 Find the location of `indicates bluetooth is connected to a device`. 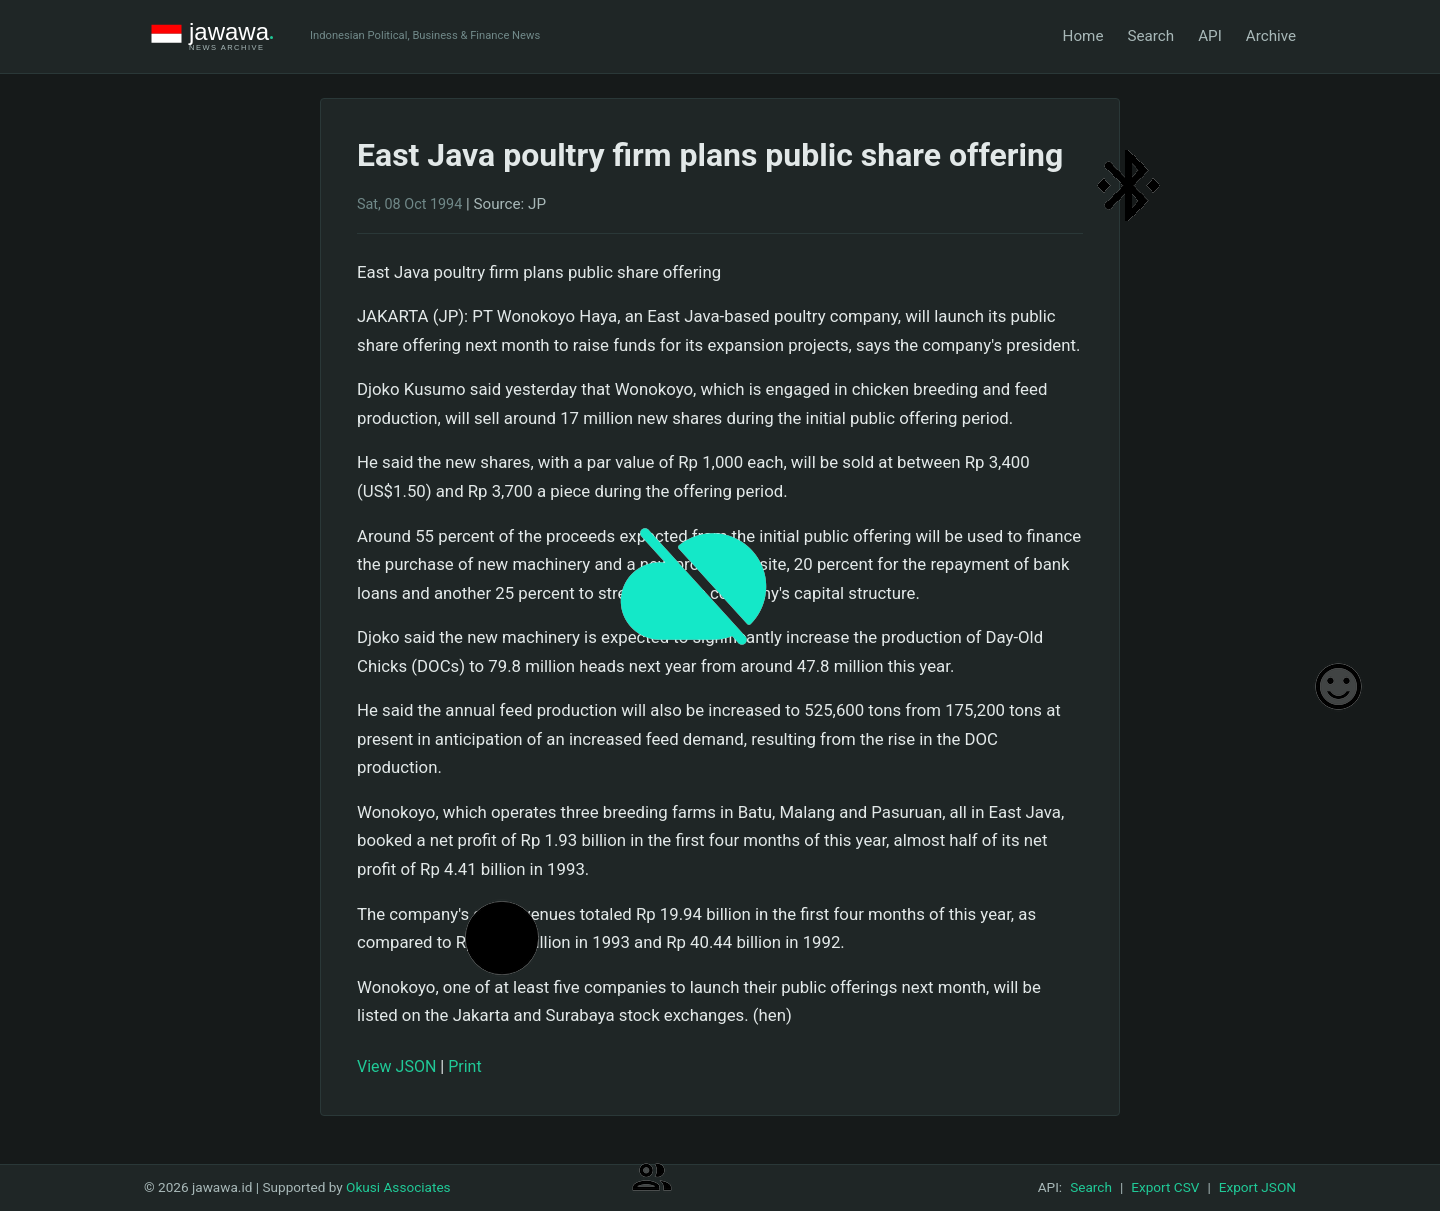

indicates bluetooth is connected to a device is located at coordinates (1128, 185).